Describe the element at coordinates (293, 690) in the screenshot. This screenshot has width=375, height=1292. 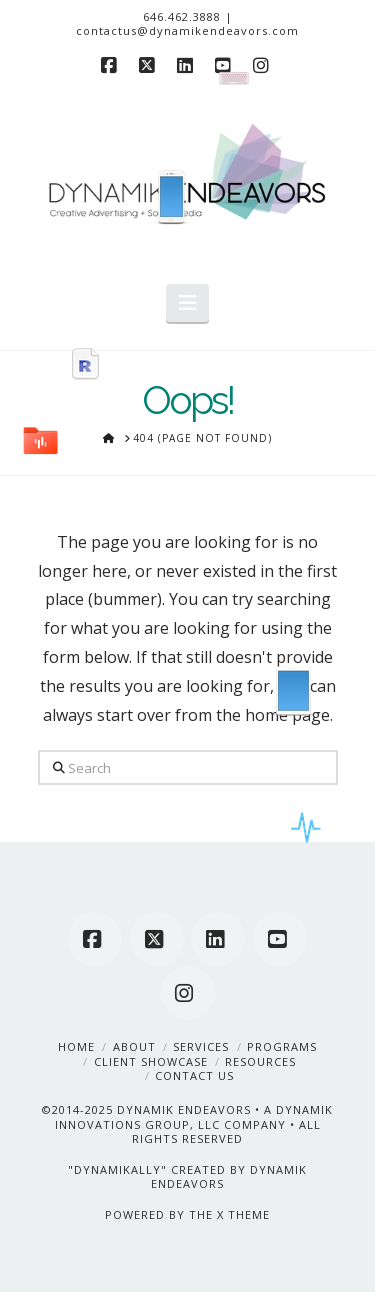
I see `iPad Air 2 device with cellular connectivity` at that location.